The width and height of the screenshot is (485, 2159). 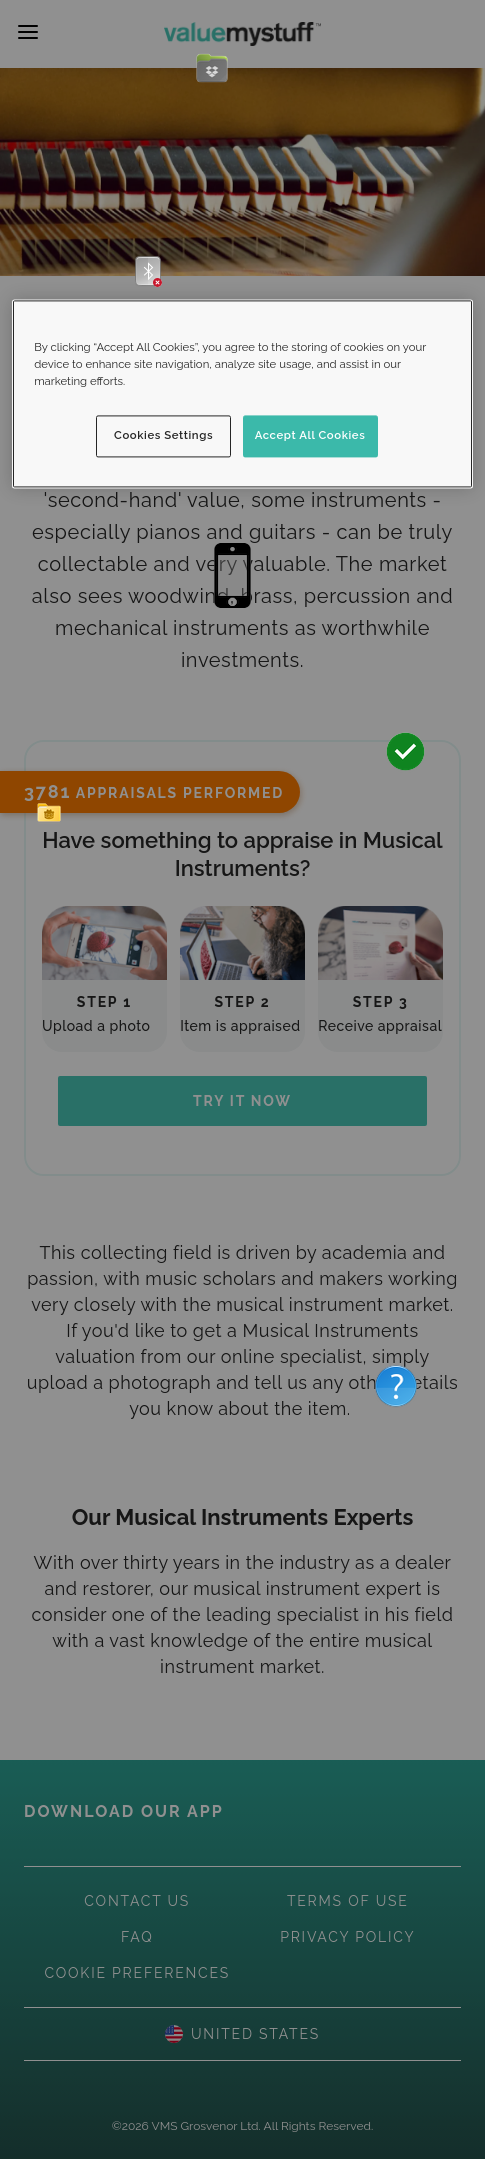 What do you see at coordinates (148, 271) in the screenshot?
I see `indicates bluetooth is disabled` at bounding box center [148, 271].